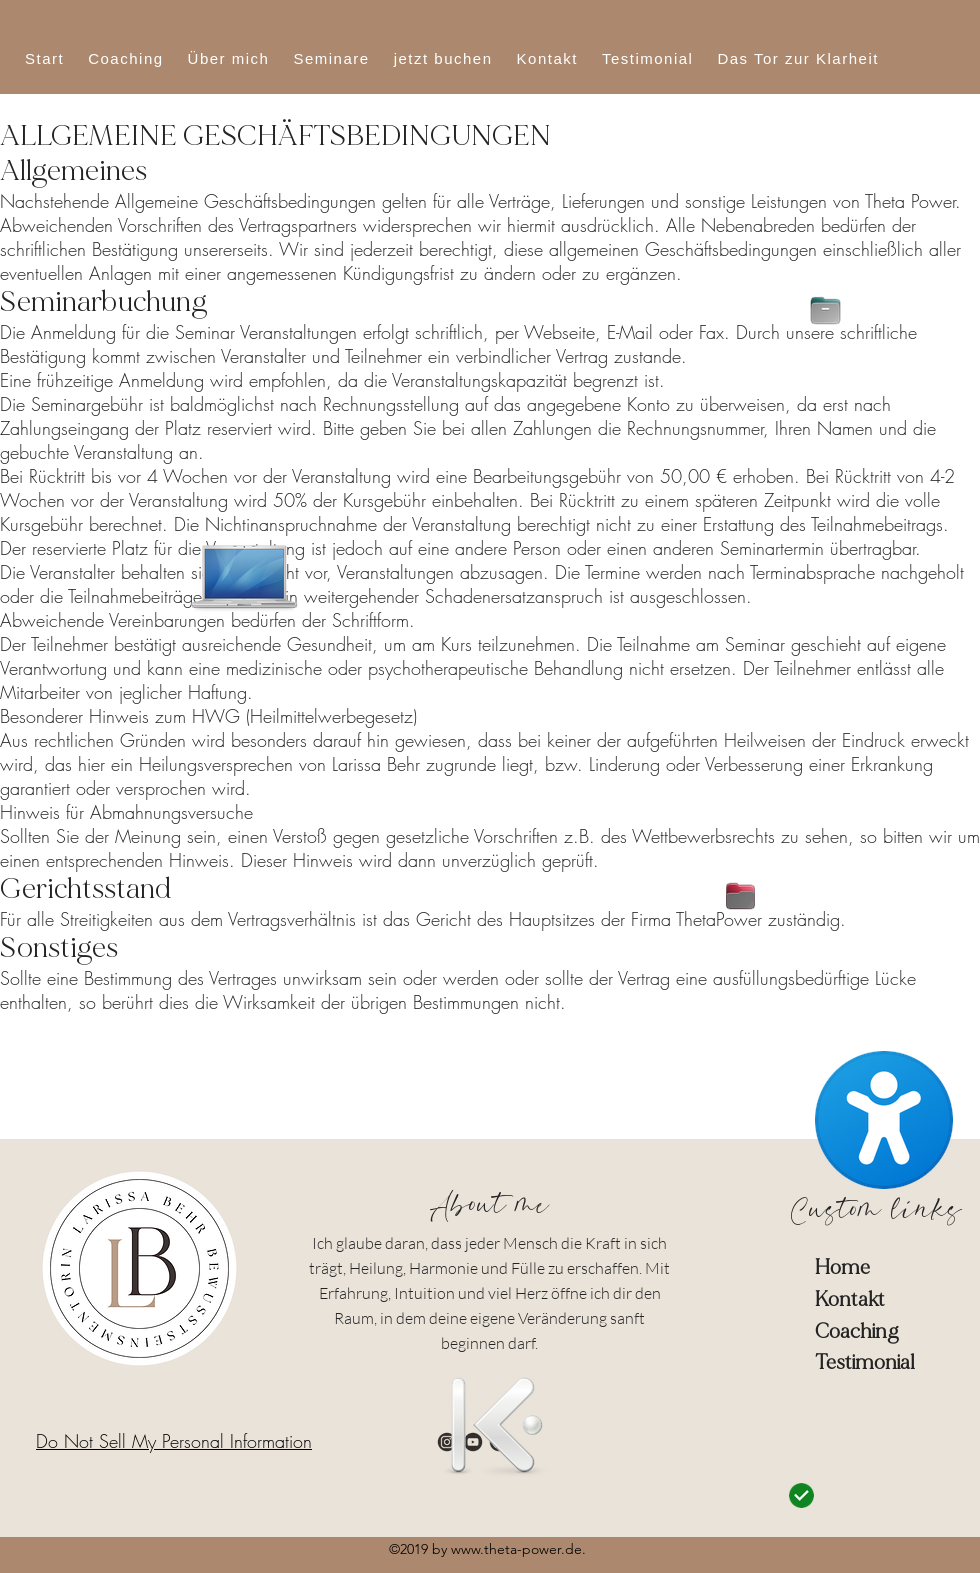 This screenshot has height=1573, width=980. What do you see at coordinates (495, 1425) in the screenshot?
I see `go to the first item in a list or sequence` at bounding box center [495, 1425].